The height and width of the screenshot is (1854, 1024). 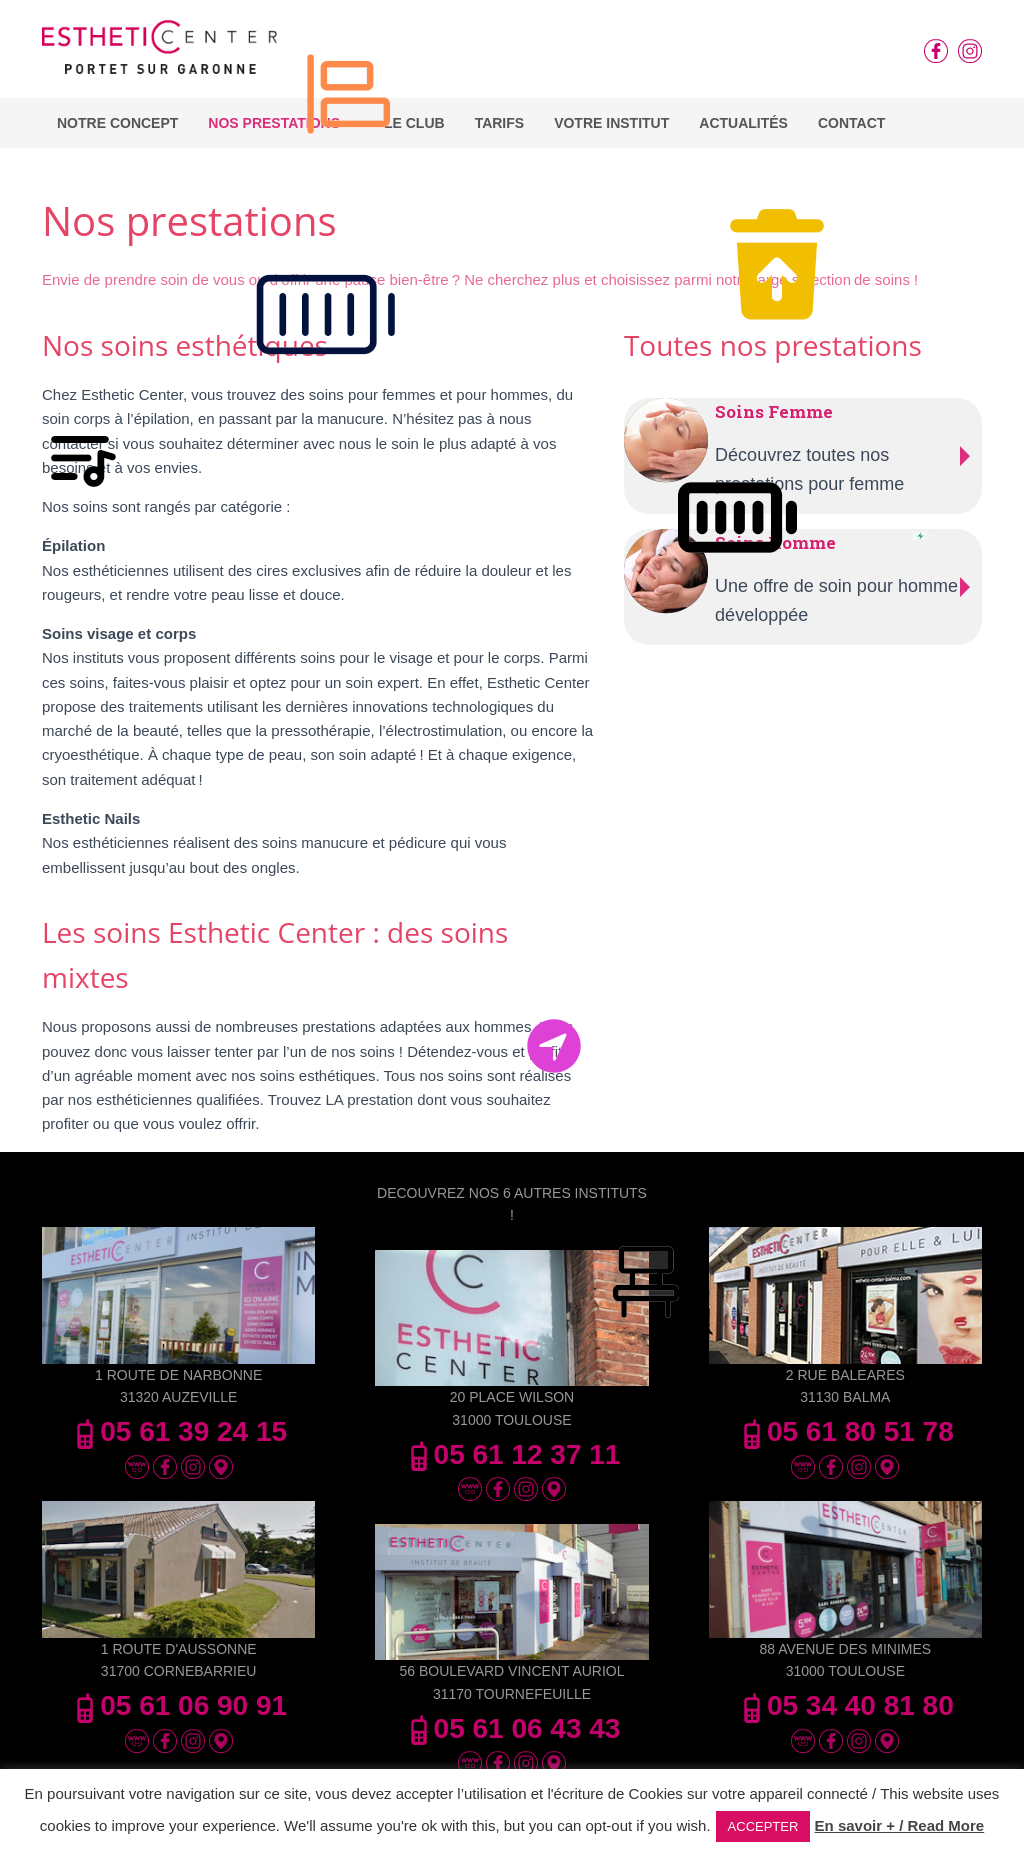 What do you see at coordinates (777, 266) in the screenshot?
I see `restore item from trash` at bounding box center [777, 266].